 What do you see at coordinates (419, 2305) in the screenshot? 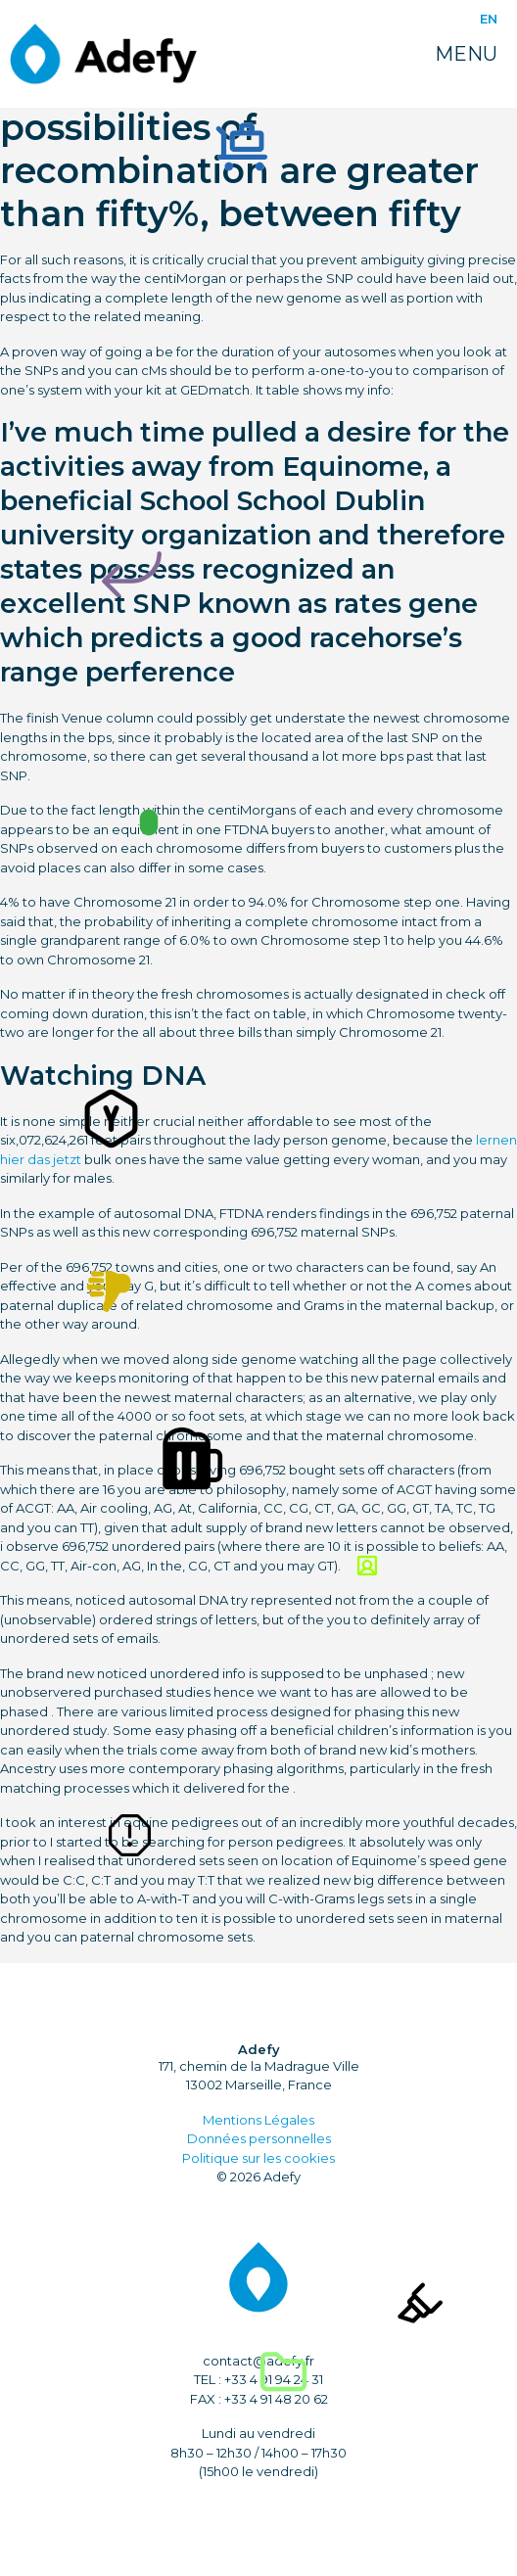
I see `highlight or mark selected text` at bounding box center [419, 2305].